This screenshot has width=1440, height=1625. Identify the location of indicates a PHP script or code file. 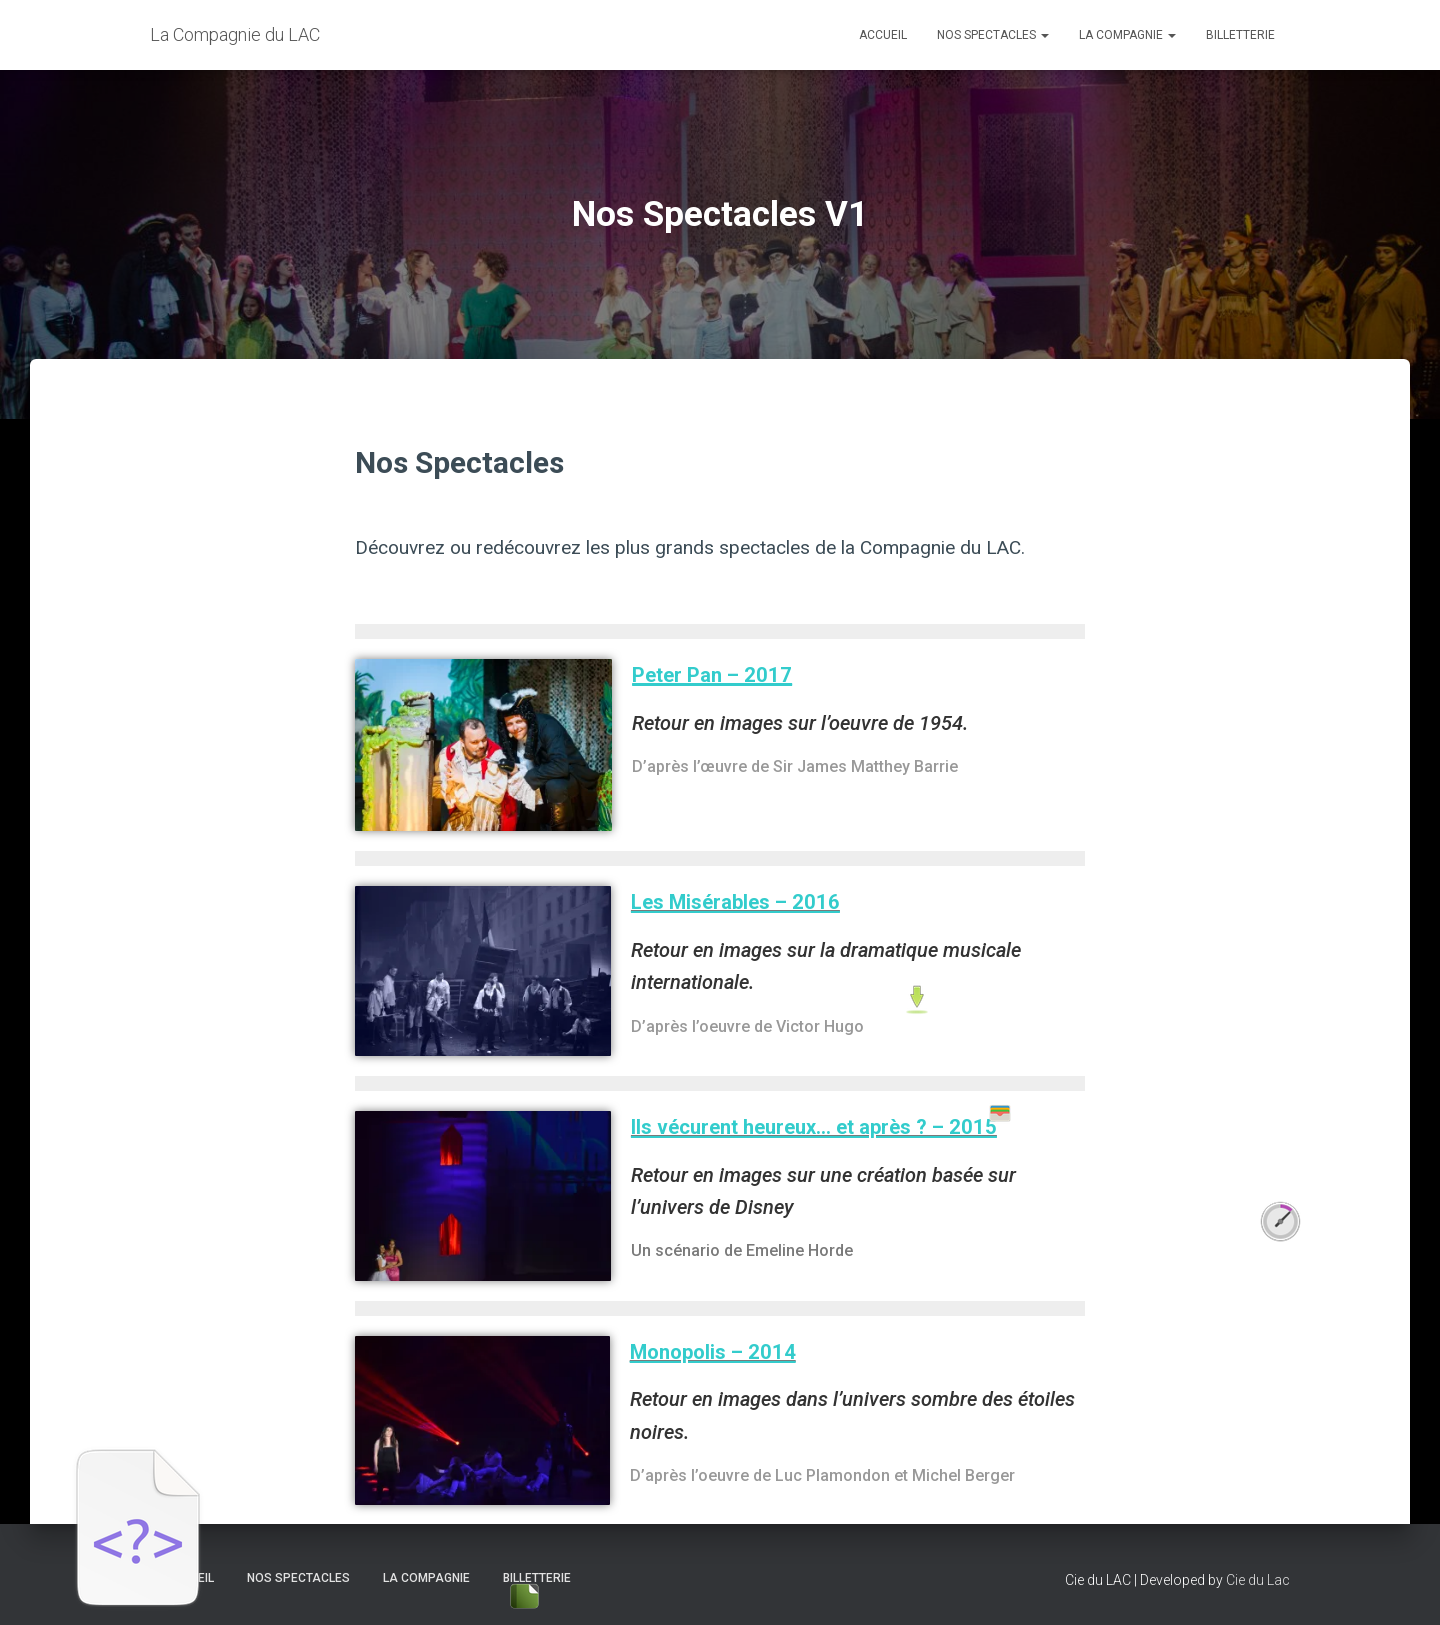
(138, 1528).